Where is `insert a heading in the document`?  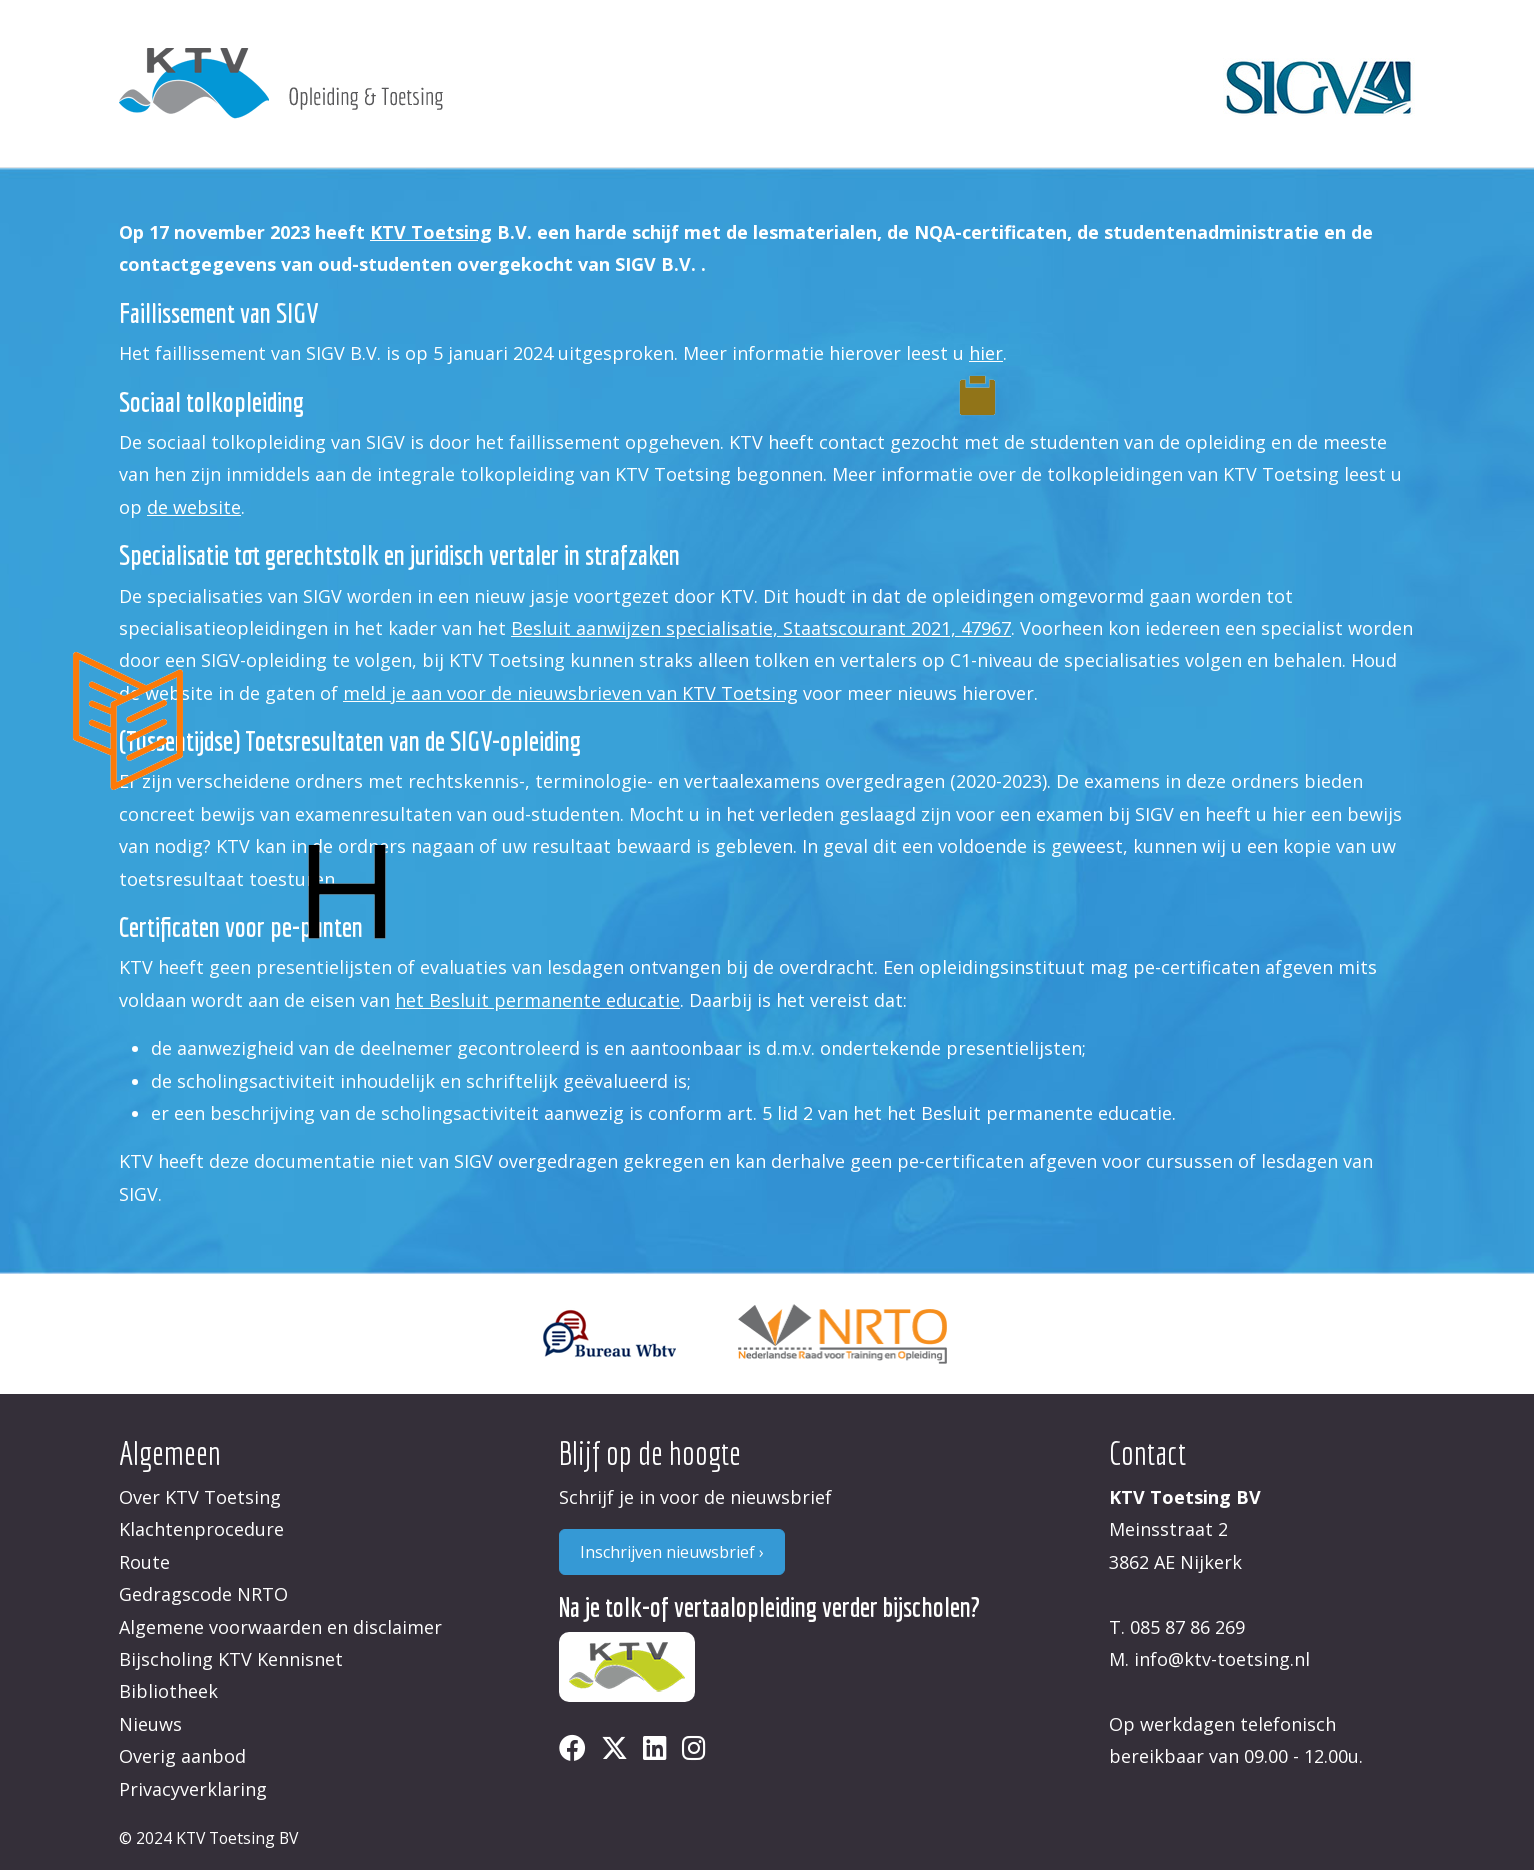
insert a heading in the document is located at coordinates (347, 889).